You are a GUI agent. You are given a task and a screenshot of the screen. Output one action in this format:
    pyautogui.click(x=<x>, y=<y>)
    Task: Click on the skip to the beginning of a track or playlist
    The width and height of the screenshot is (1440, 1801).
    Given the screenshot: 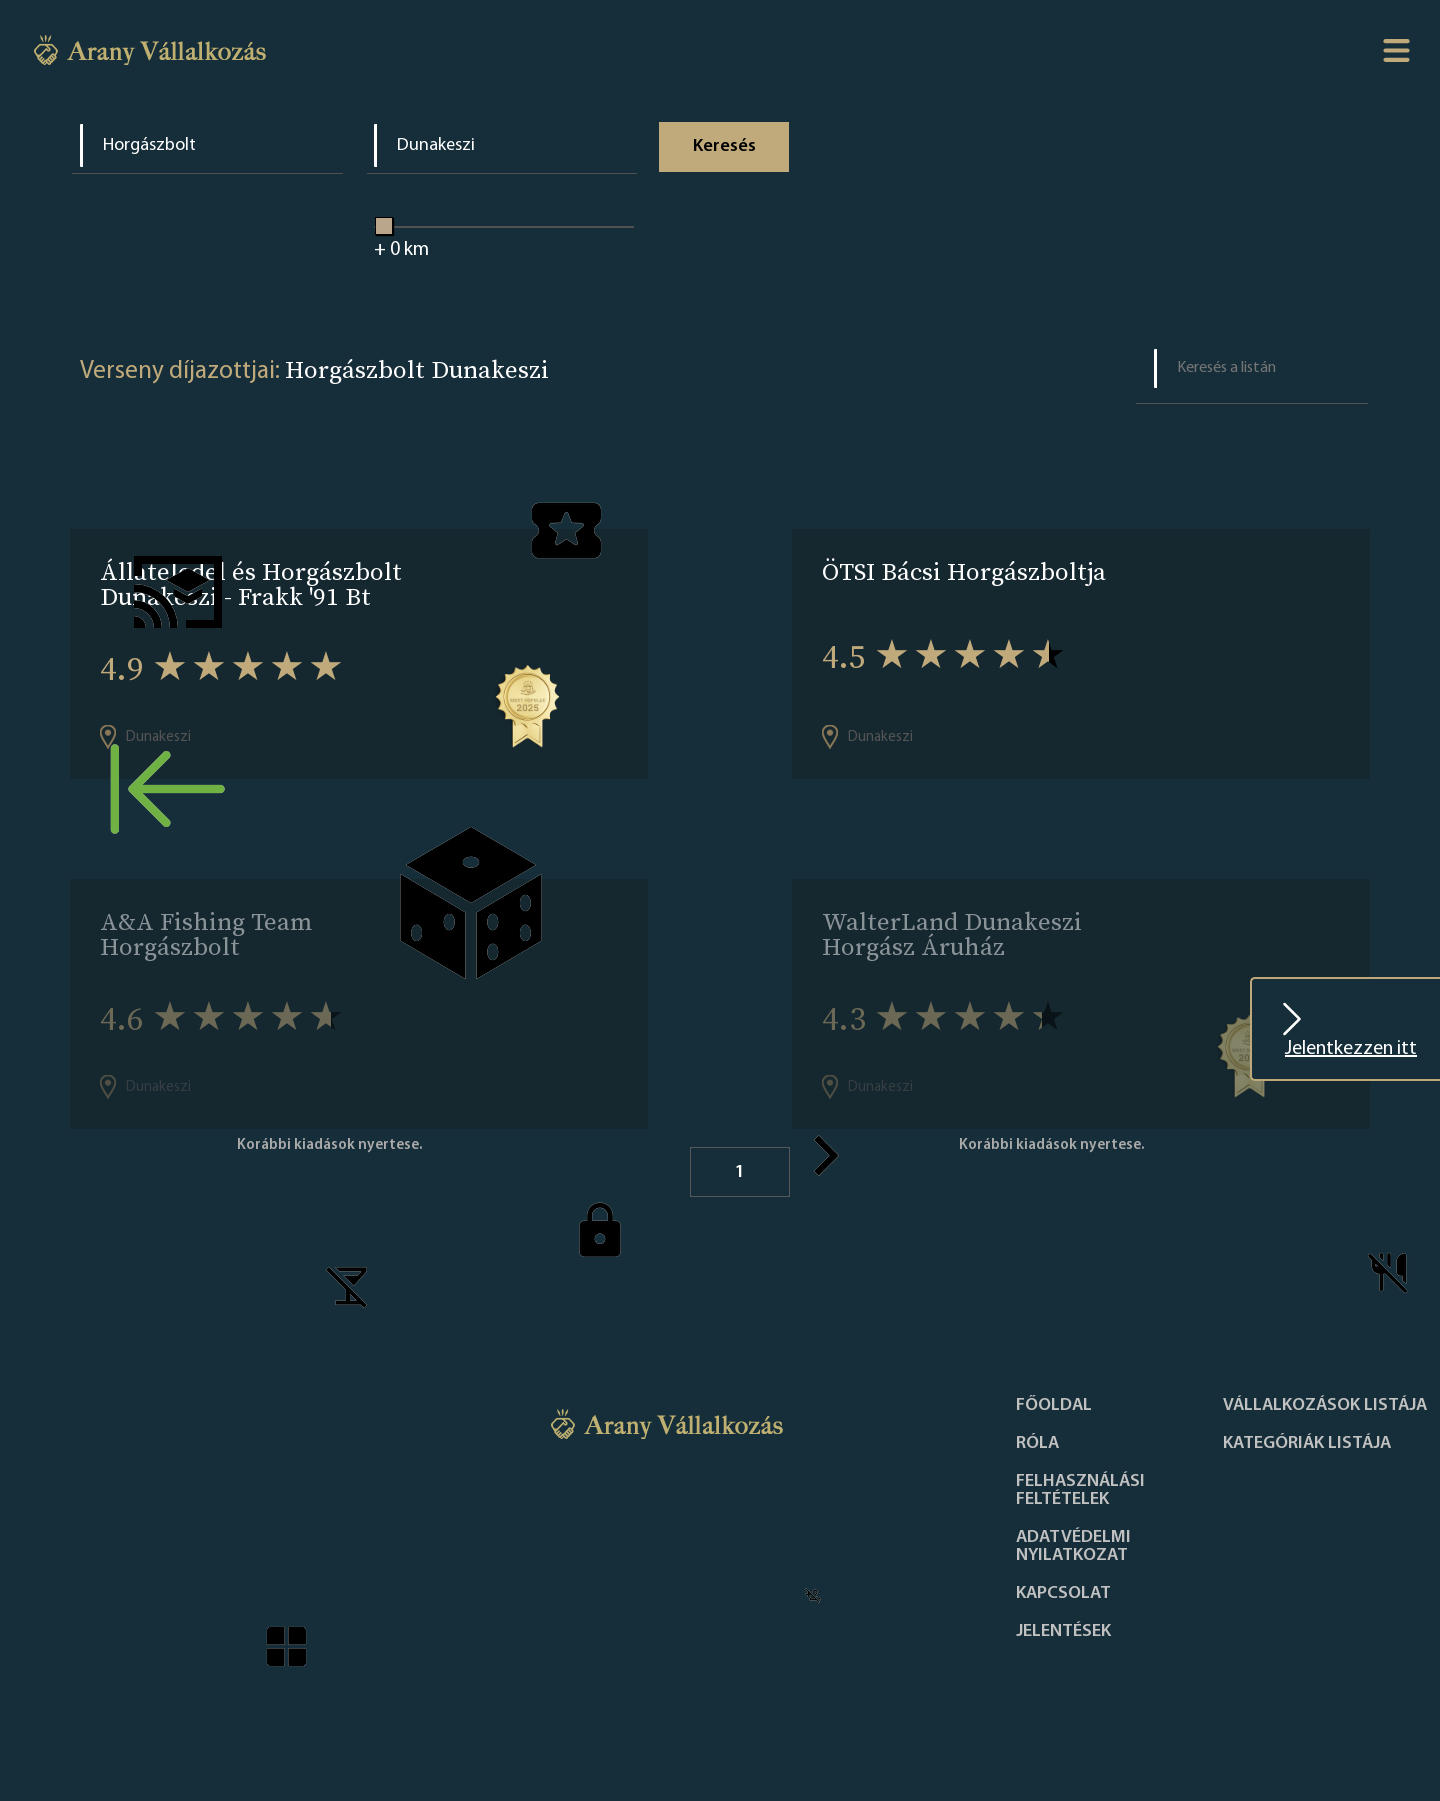 What is the action you would take?
    pyautogui.click(x=165, y=789)
    